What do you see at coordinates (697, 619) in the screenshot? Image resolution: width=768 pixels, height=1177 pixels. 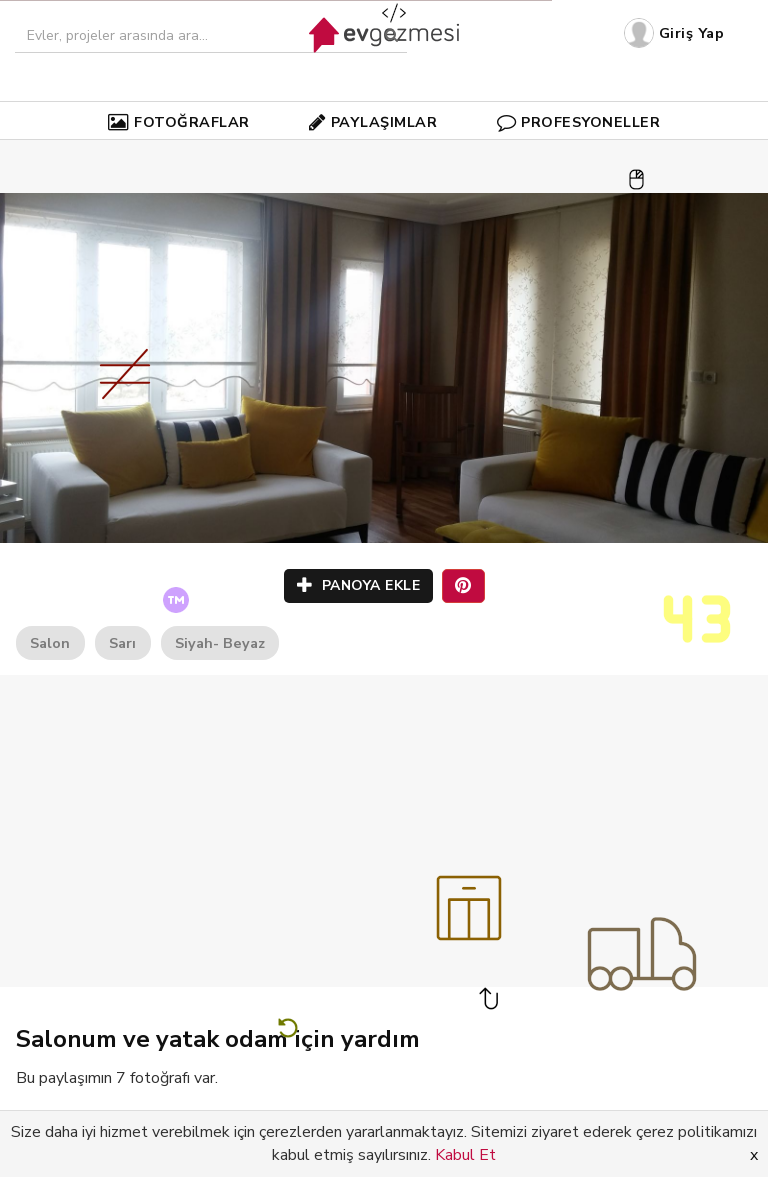 I see `indicates item number 43 in a list or sequence` at bounding box center [697, 619].